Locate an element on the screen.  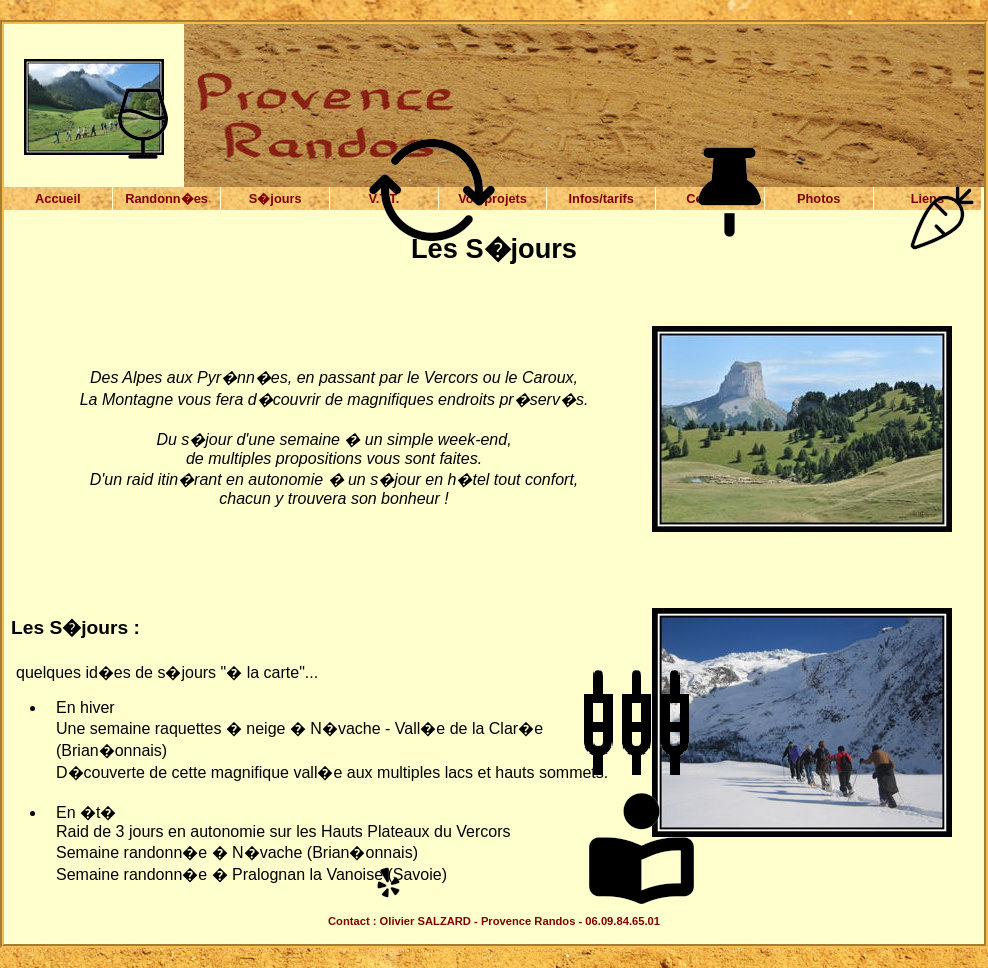
pin an item to keep it visible is located at coordinates (729, 189).